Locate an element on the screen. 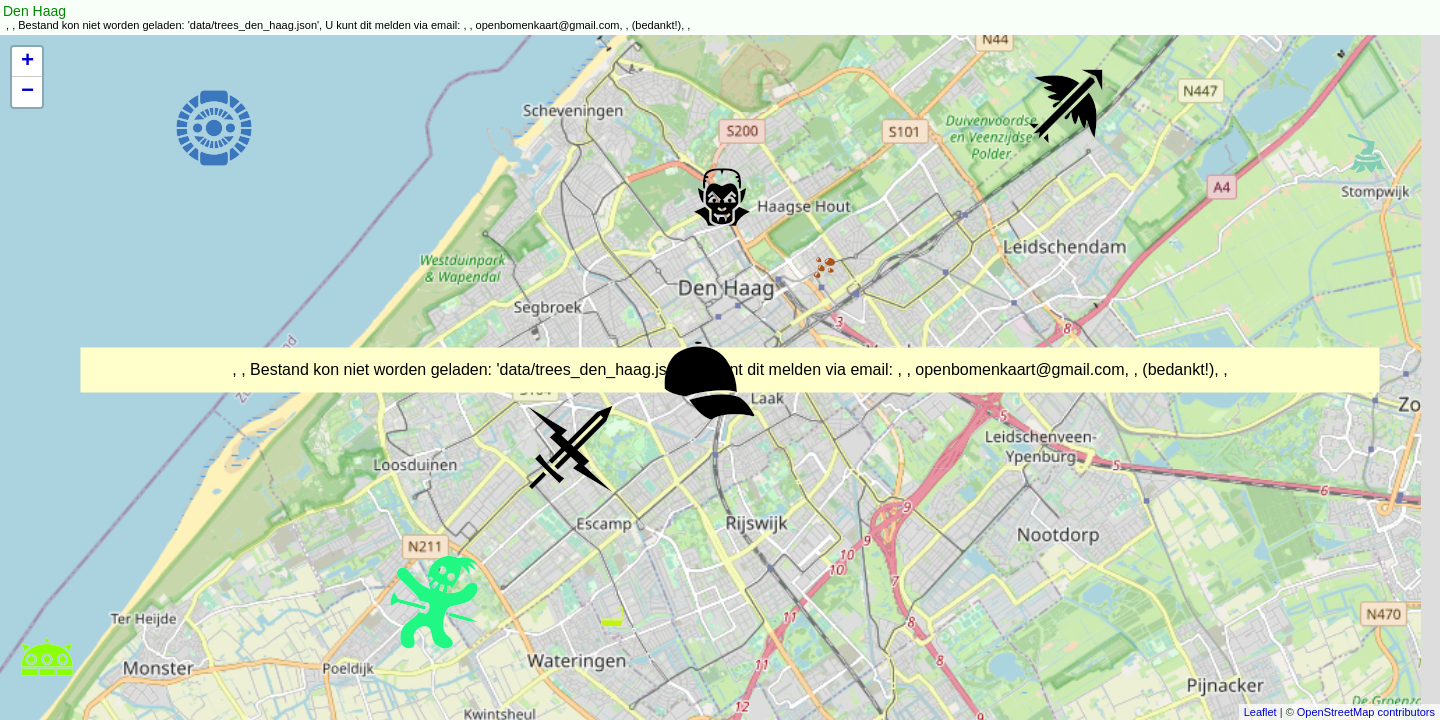 This screenshot has height=720, width=1440. a mechanical gear or cog settings icon is located at coordinates (214, 128).